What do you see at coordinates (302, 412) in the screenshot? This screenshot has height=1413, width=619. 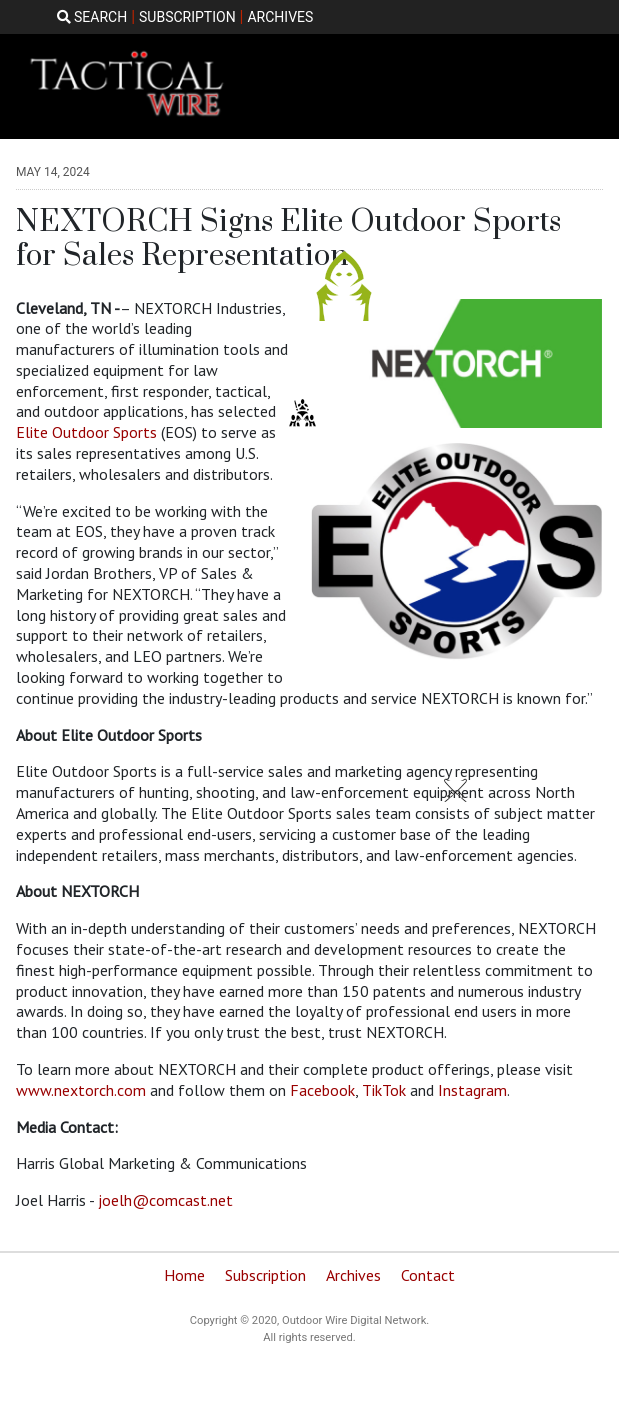 I see `the chariot tarot card icon` at bounding box center [302, 412].